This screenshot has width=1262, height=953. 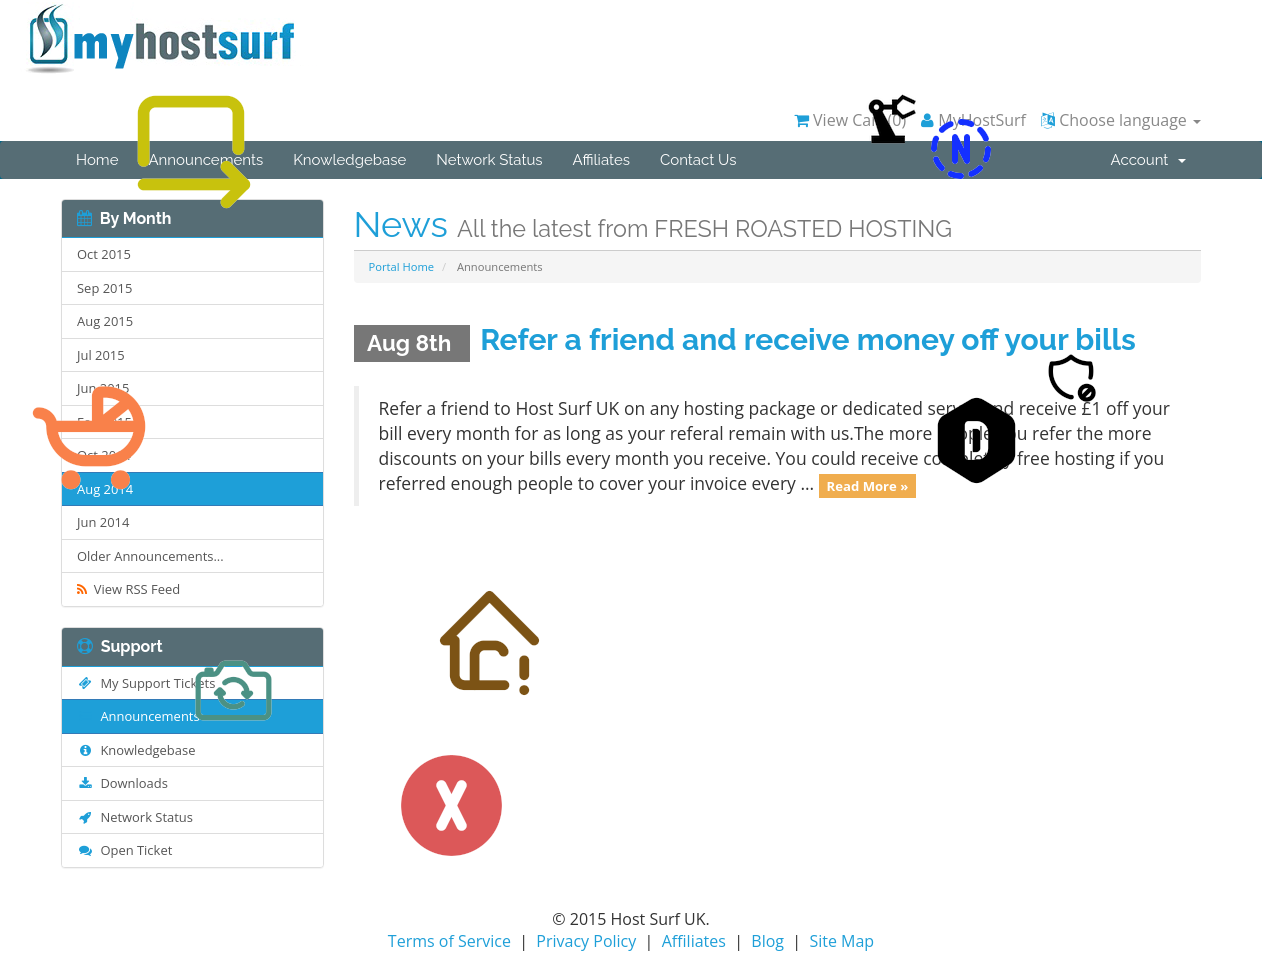 I want to click on home alert or warning notification, so click(x=489, y=640).